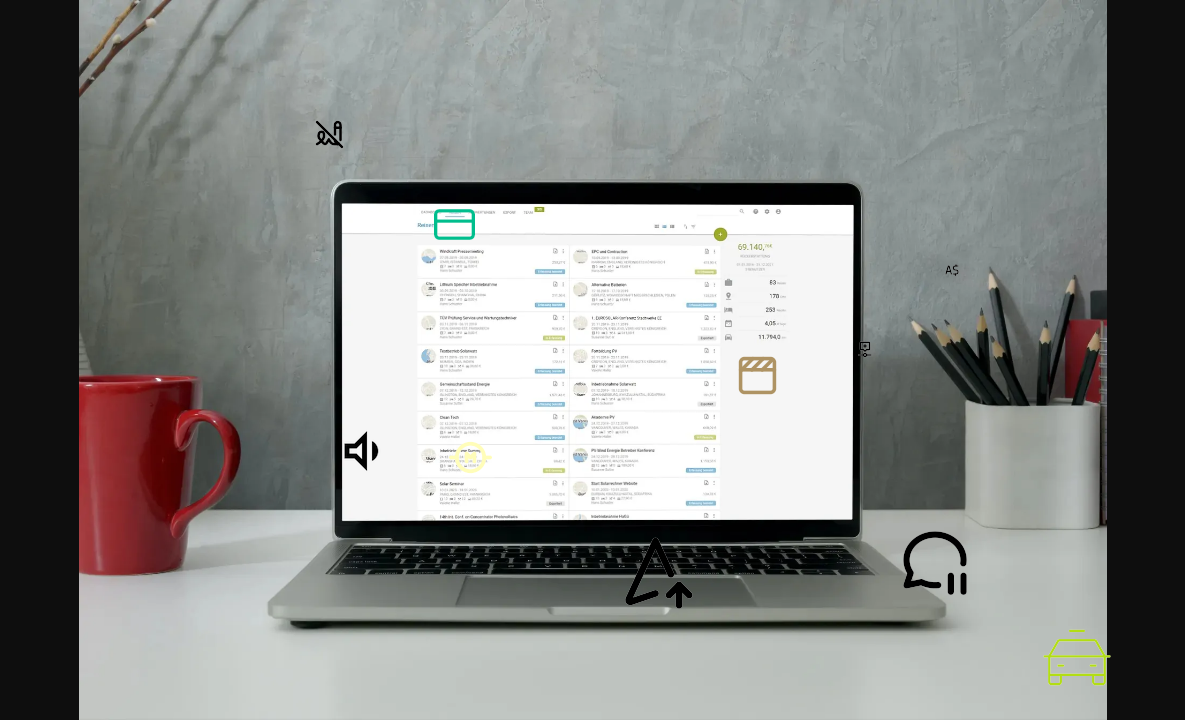 This screenshot has width=1185, height=720. I want to click on contact or request emergency services, so click(1077, 661).